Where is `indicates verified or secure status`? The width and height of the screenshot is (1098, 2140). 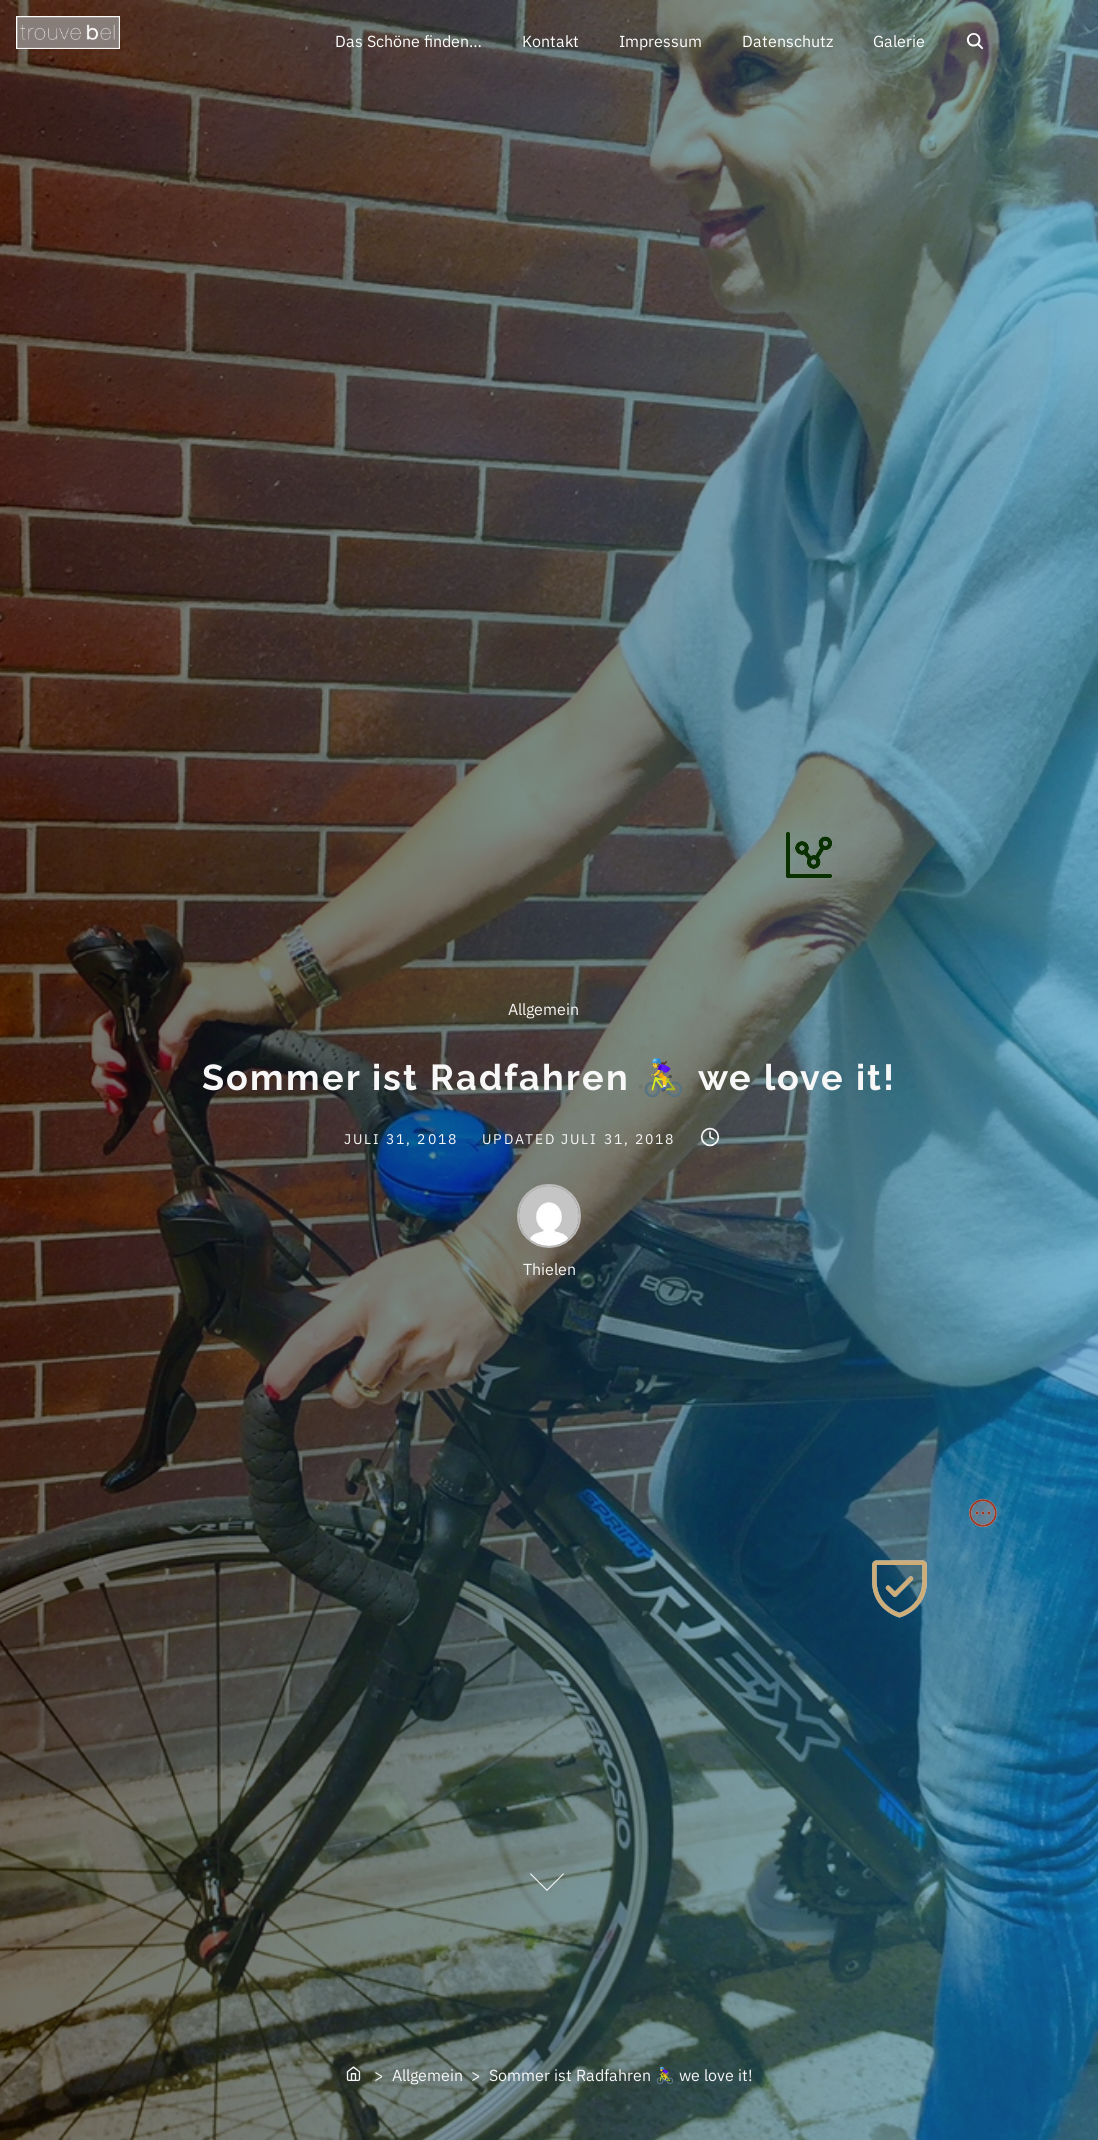 indicates verified or secure status is located at coordinates (899, 1585).